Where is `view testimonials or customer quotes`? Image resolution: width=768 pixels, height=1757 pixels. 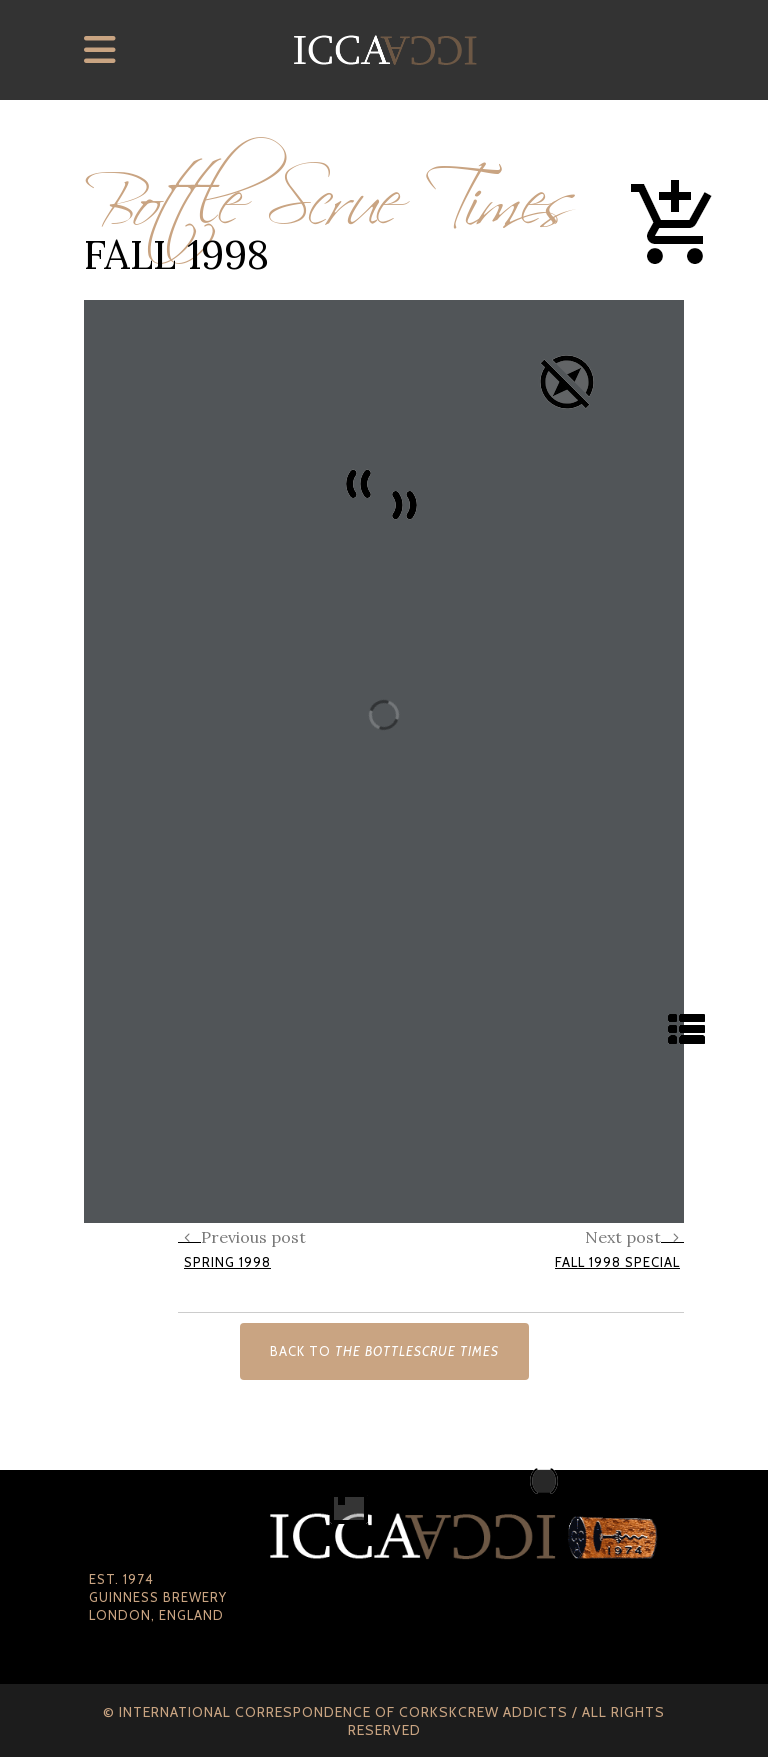 view testimonials or customer quotes is located at coordinates (381, 494).